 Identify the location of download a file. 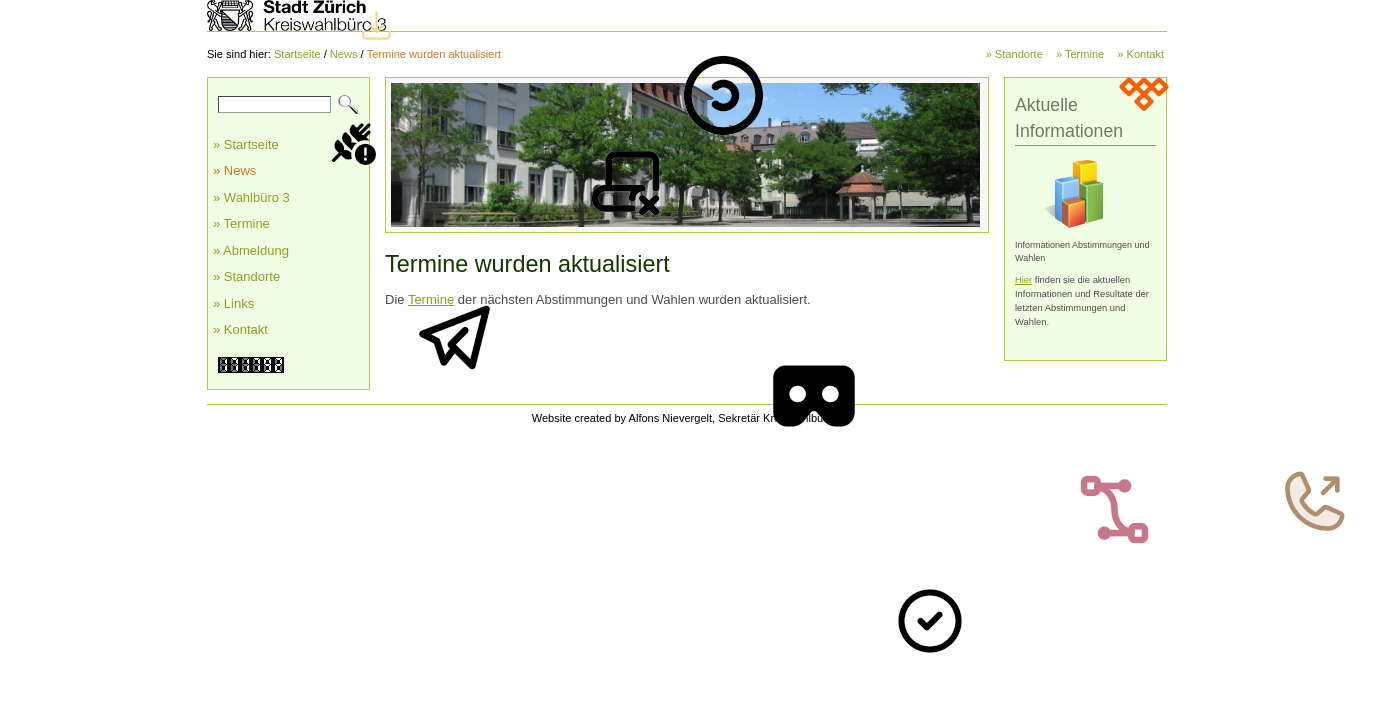
(376, 25).